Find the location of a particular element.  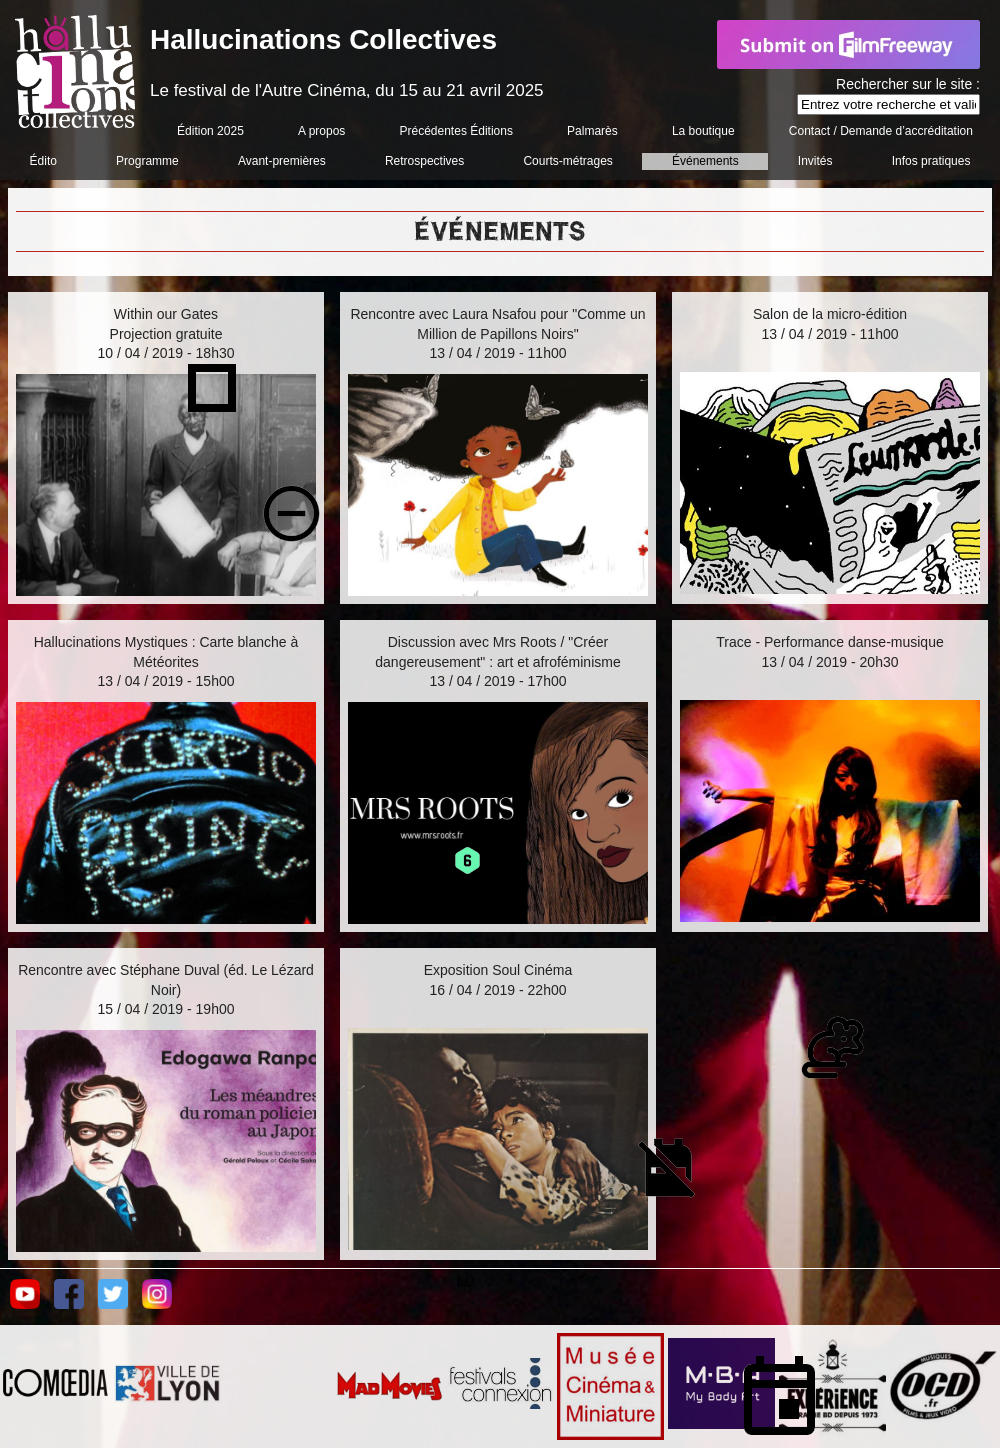

stop media playback is located at coordinates (212, 388).